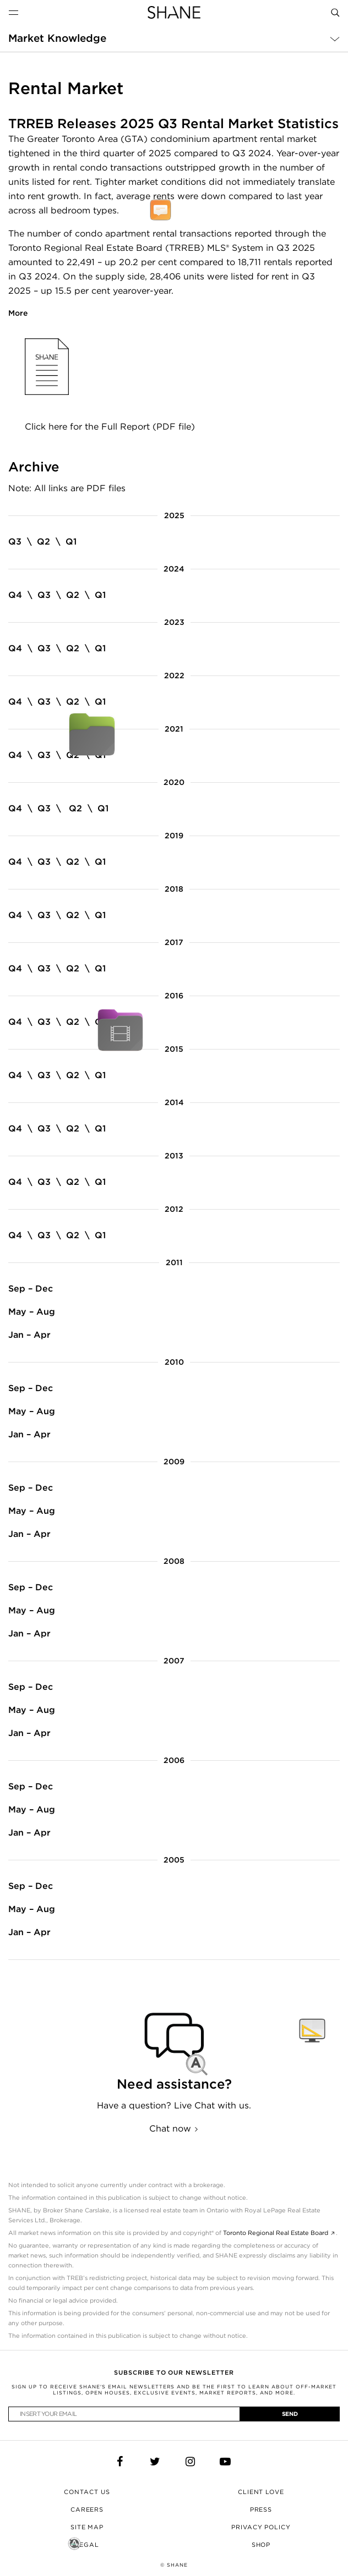 The image size is (348, 2576). Describe the element at coordinates (74, 2544) in the screenshot. I see `open the software updater application` at that location.